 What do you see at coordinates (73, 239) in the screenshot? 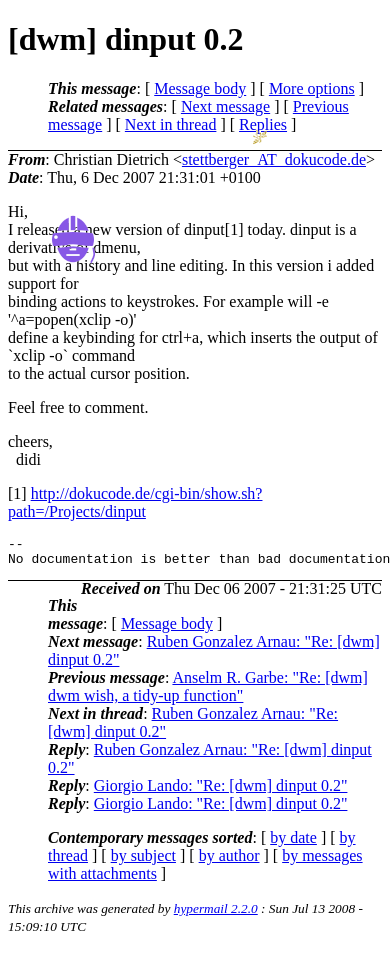
I see `access virtual reality settings or mode` at bounding box center [73, 239].